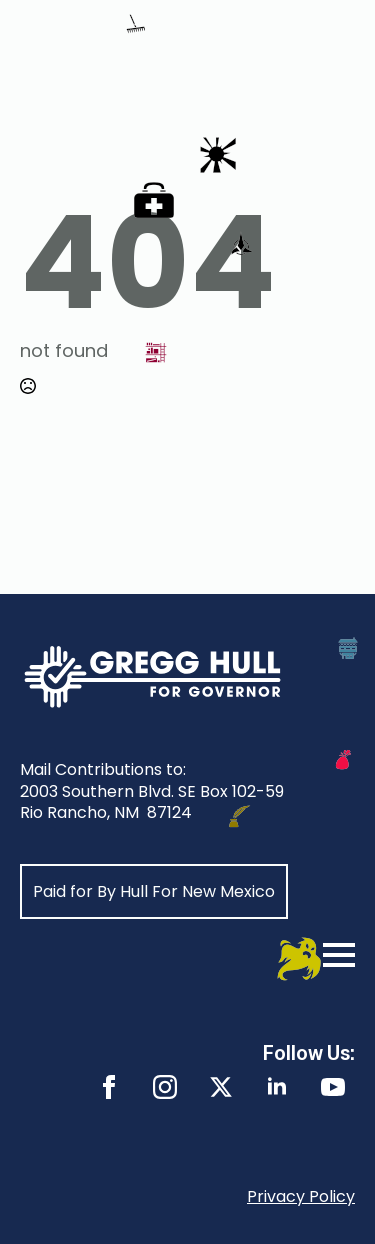 This screenshot has width=375, height=1244. What do you see at coordinates (156, 352) in the screenshot?
I see `access warehouse inventory management` at bounding box center [156, 352].